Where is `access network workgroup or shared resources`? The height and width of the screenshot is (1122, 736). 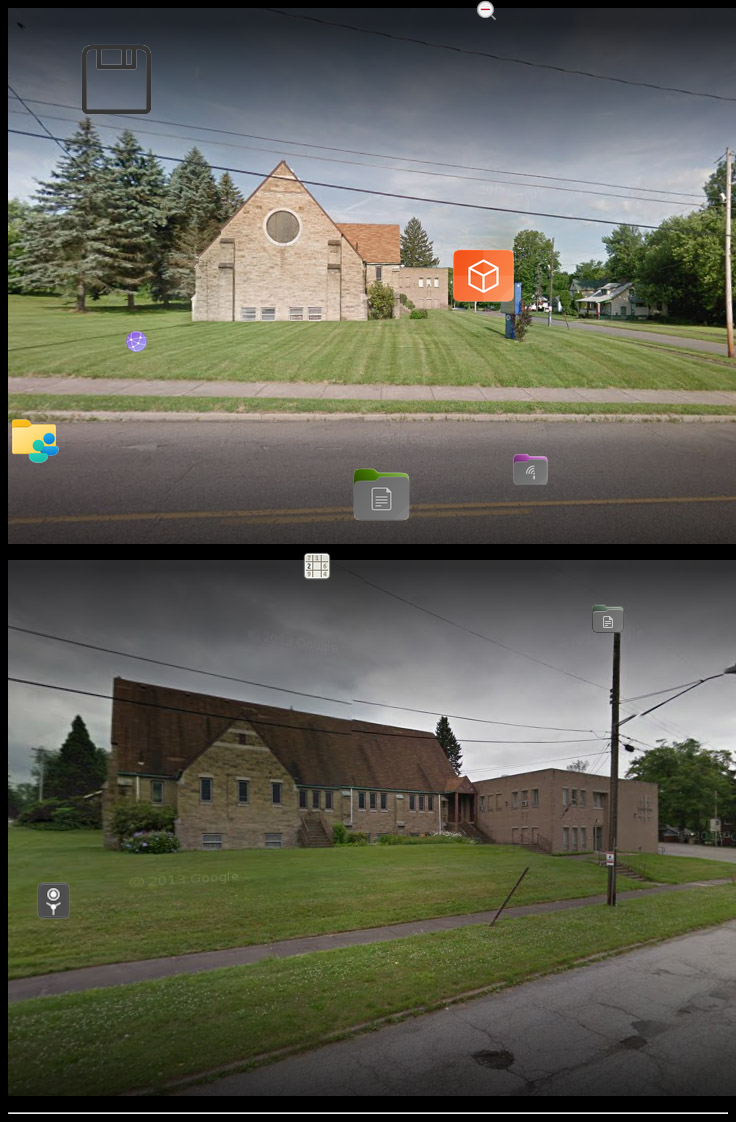
access network workgroup or shared resources is located at coordinates (136, 341).